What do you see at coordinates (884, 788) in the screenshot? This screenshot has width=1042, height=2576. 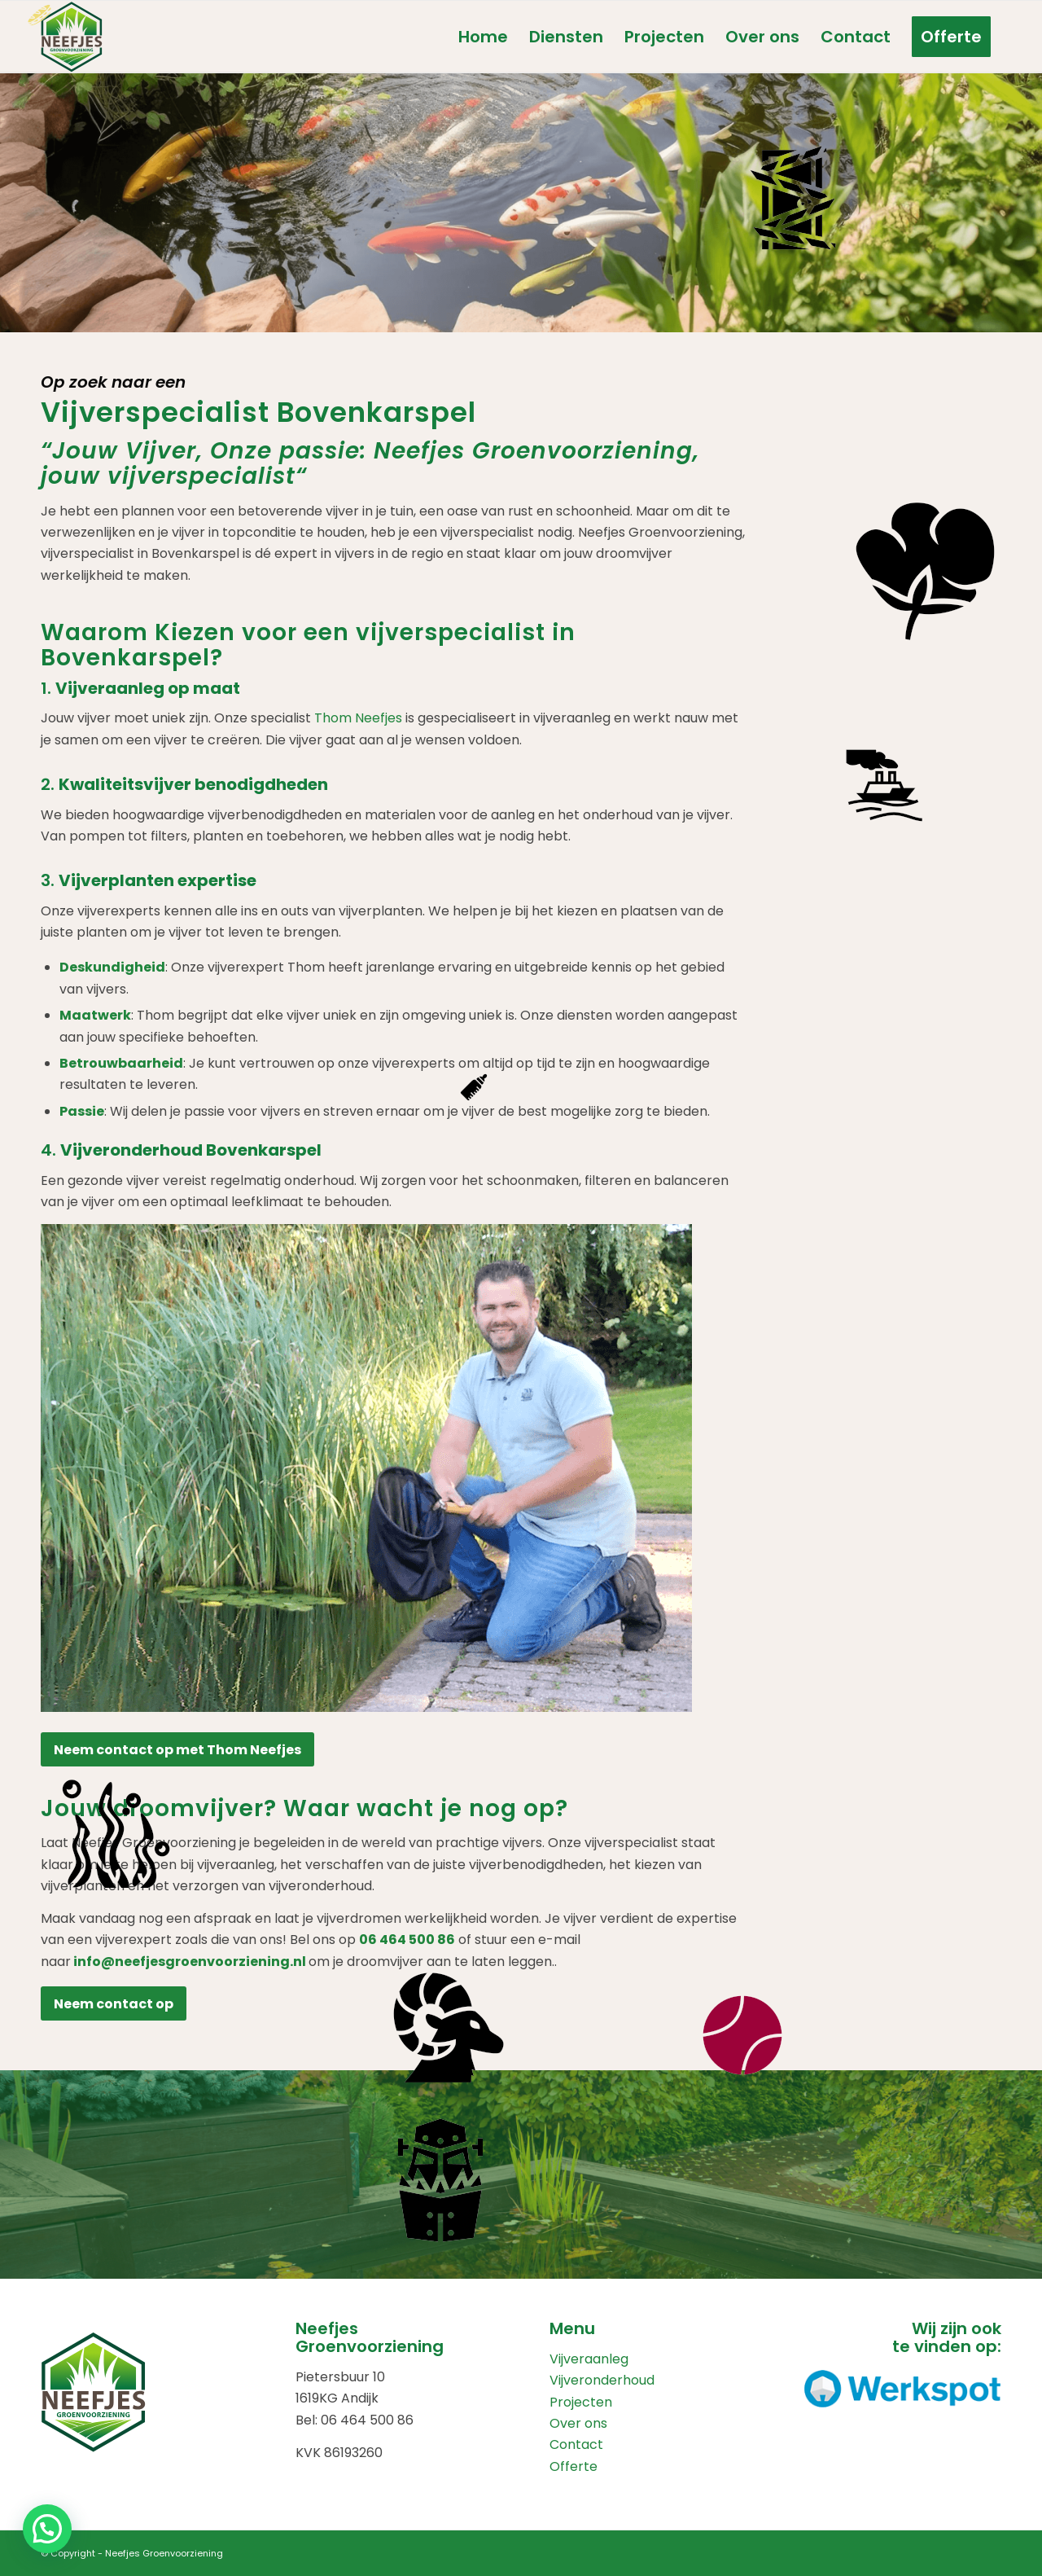 I see `select dreadnought or battleship unit` at bounding box center [884, 788].